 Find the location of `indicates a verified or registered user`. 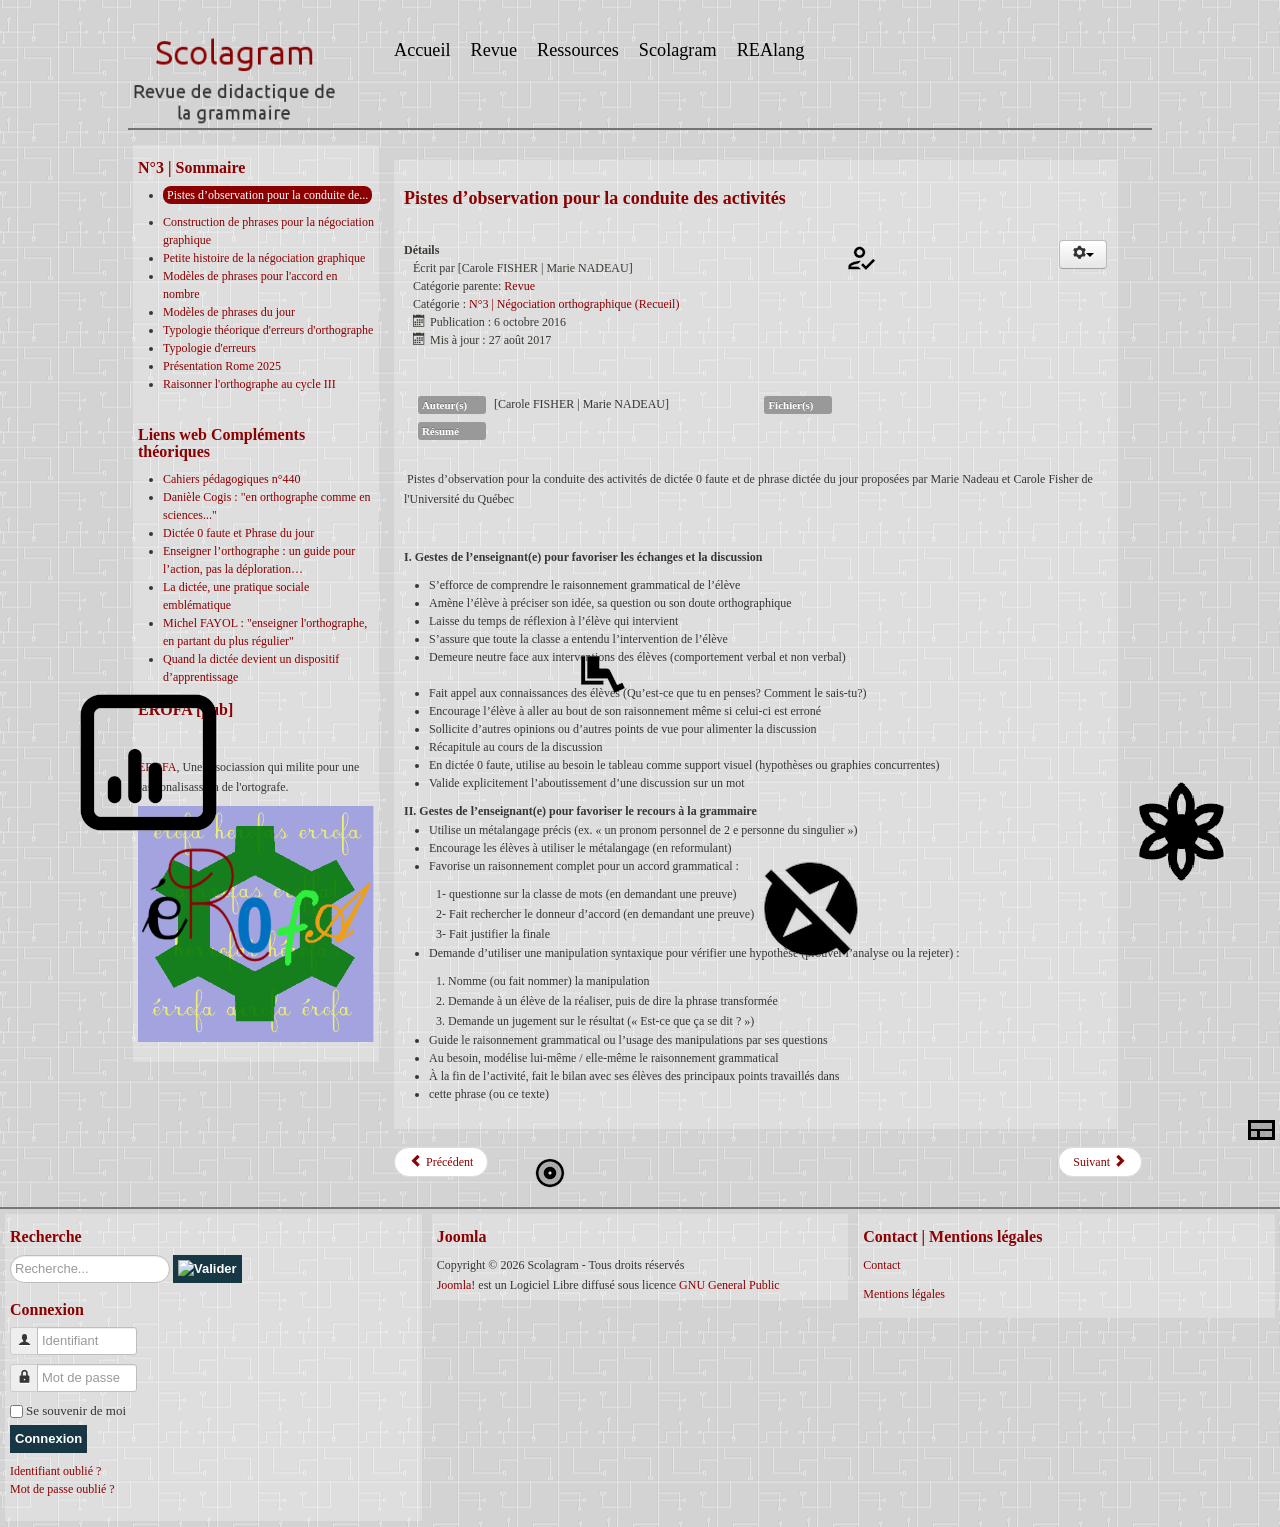

indicates a verified or registered user is located at coordinates (861, 258).